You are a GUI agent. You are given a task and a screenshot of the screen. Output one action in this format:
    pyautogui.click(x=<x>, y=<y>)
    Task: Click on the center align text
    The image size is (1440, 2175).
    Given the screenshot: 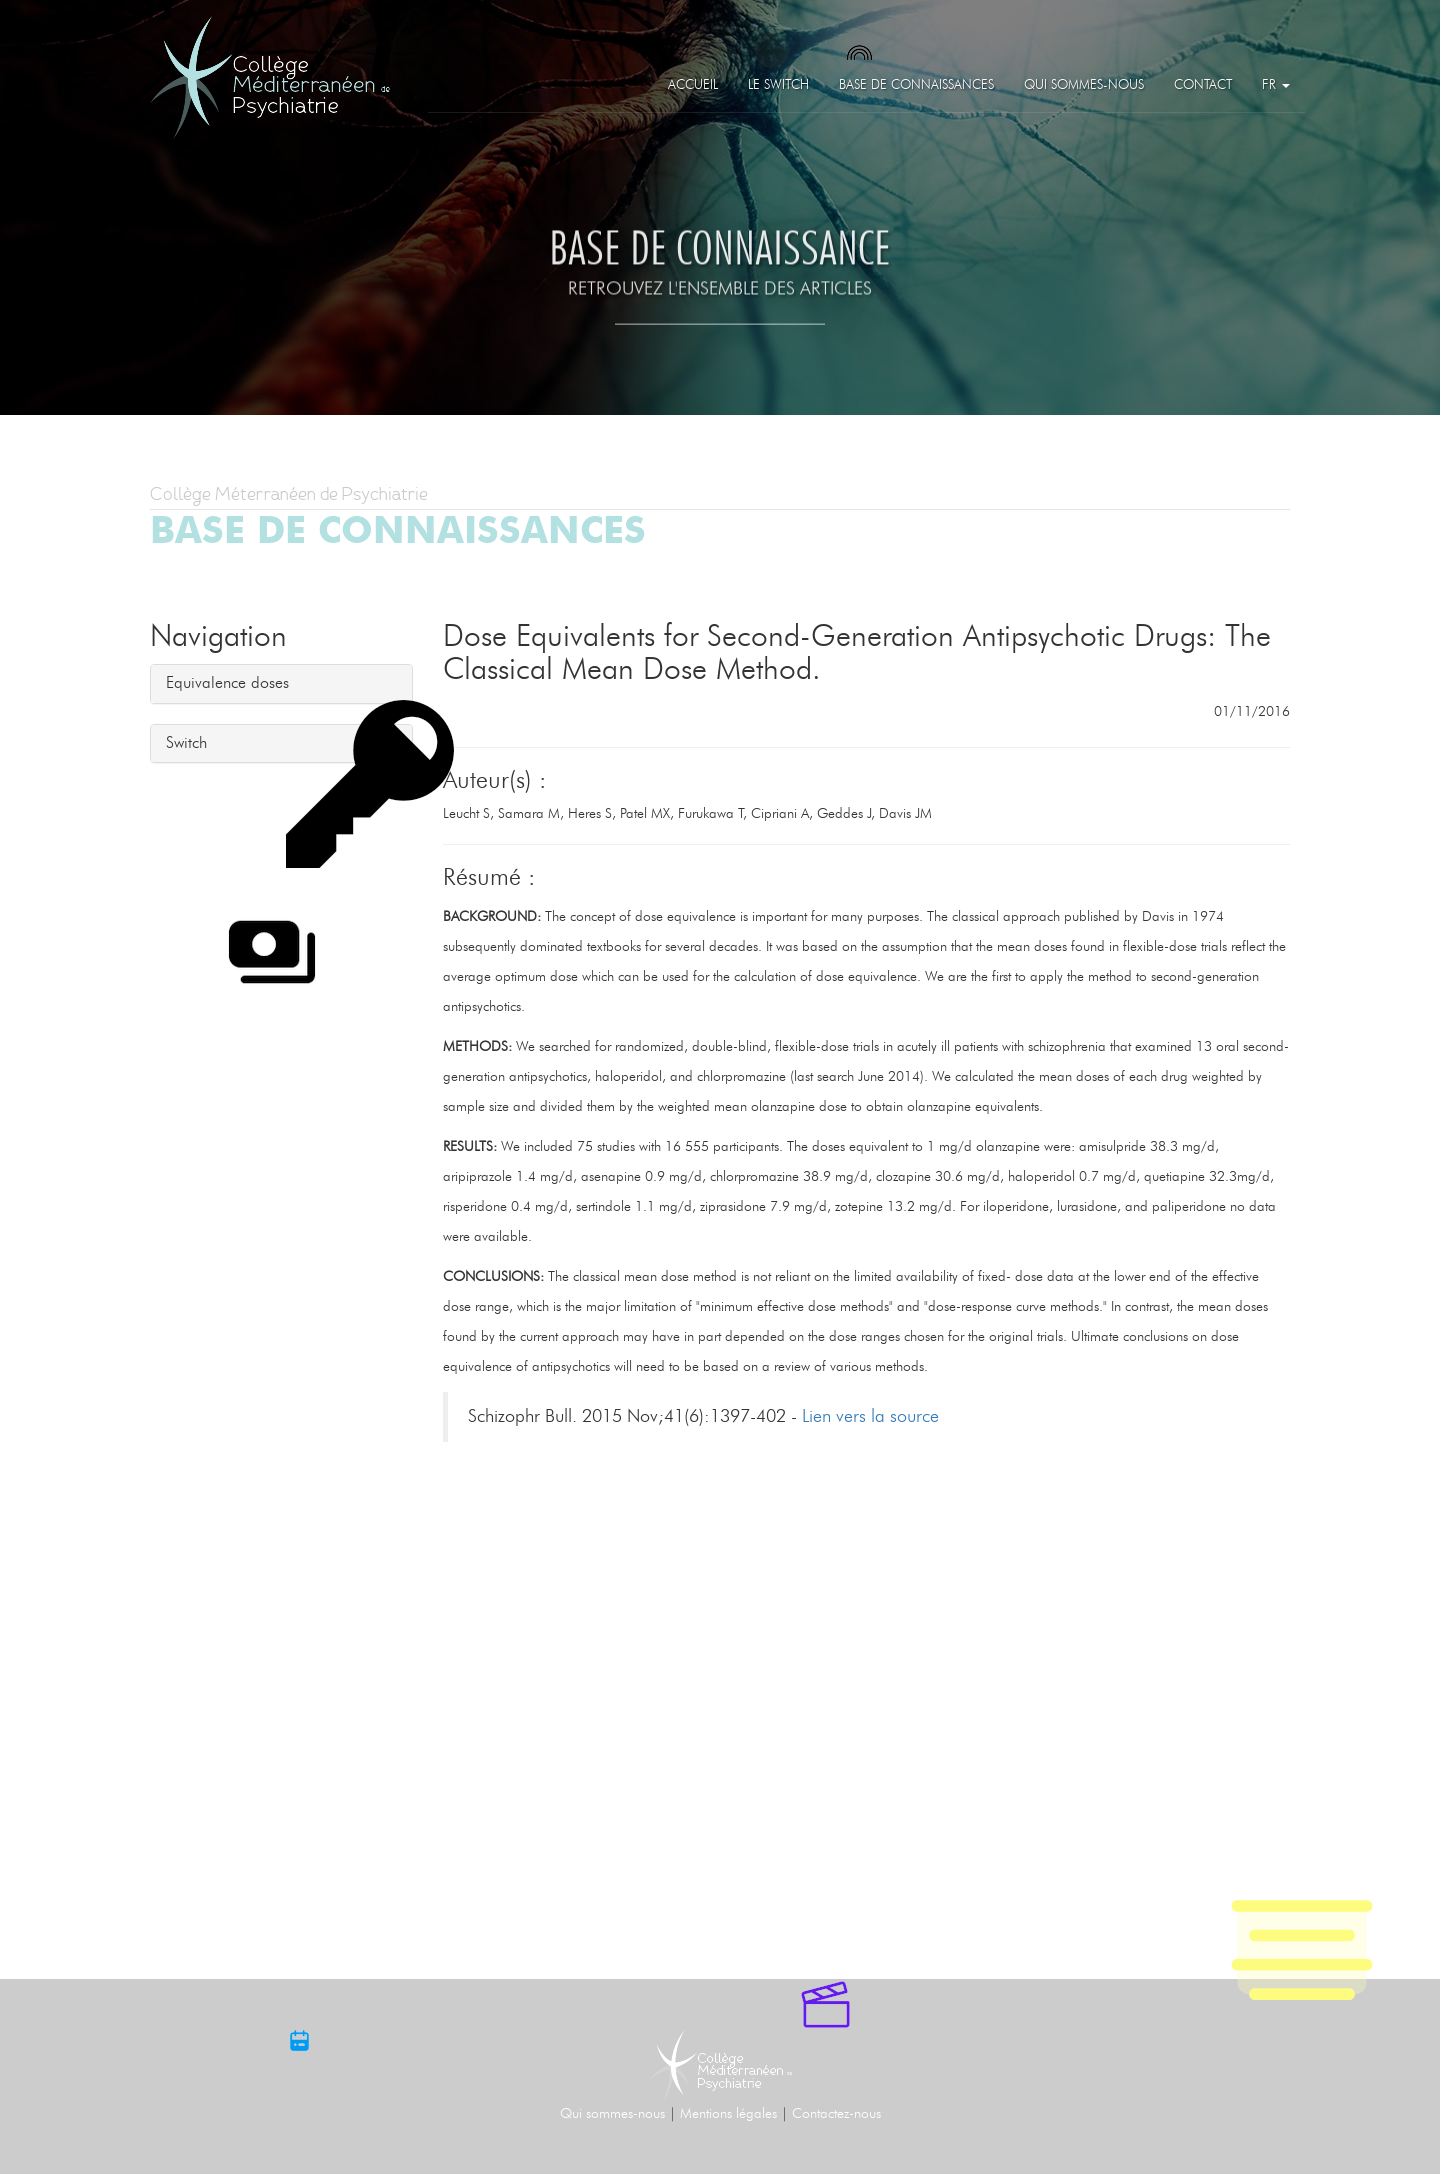 What is the action you would take?
    pyautogui.click(x=1302, y=1953)
    